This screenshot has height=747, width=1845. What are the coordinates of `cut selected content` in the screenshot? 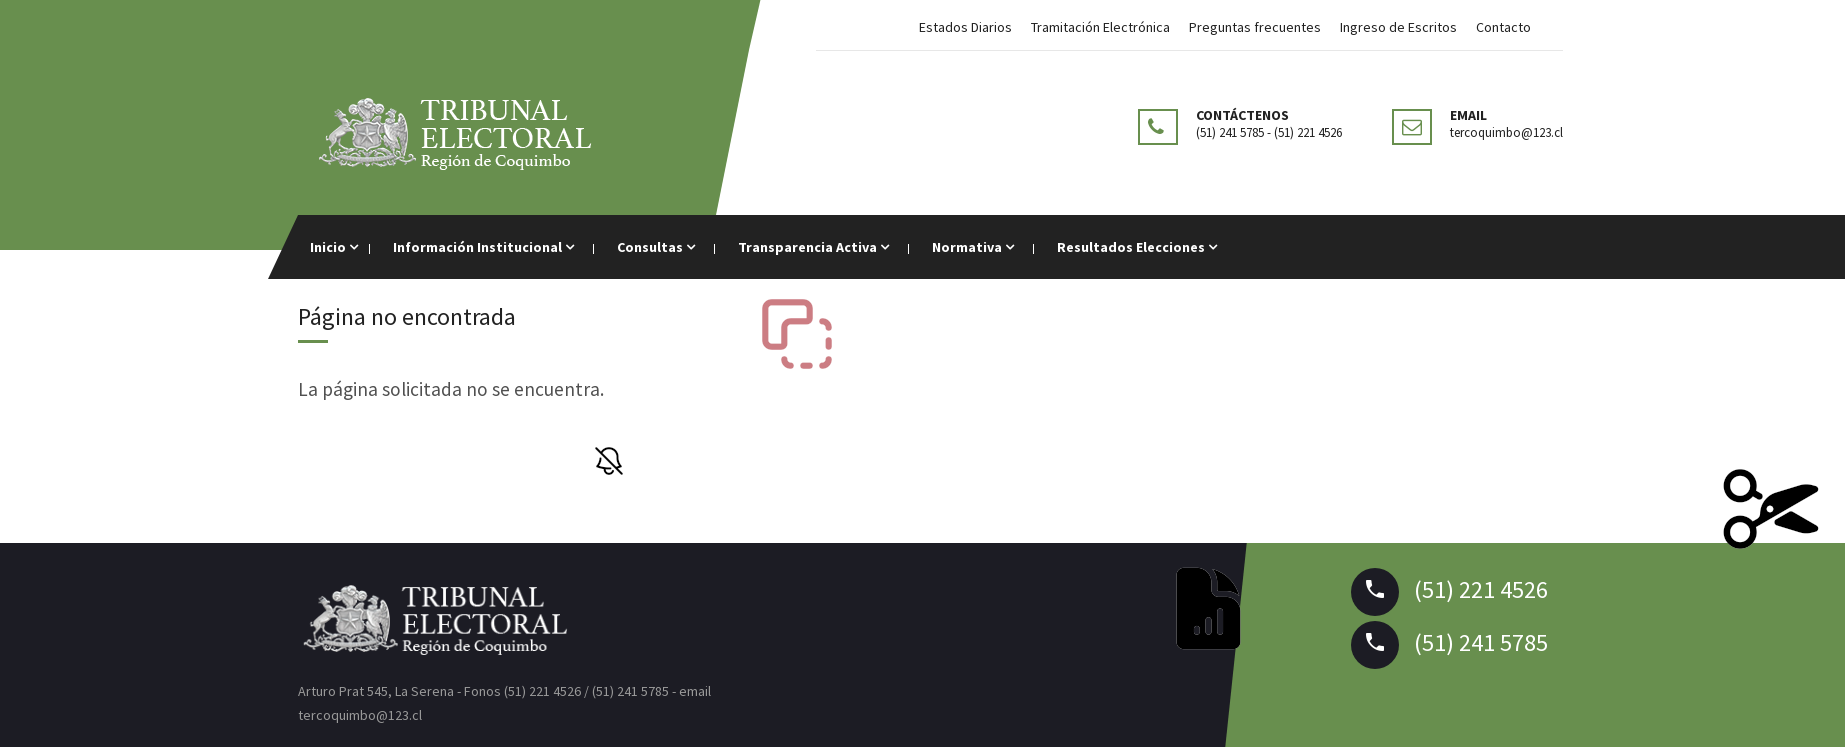 It's located at (1770, 509).